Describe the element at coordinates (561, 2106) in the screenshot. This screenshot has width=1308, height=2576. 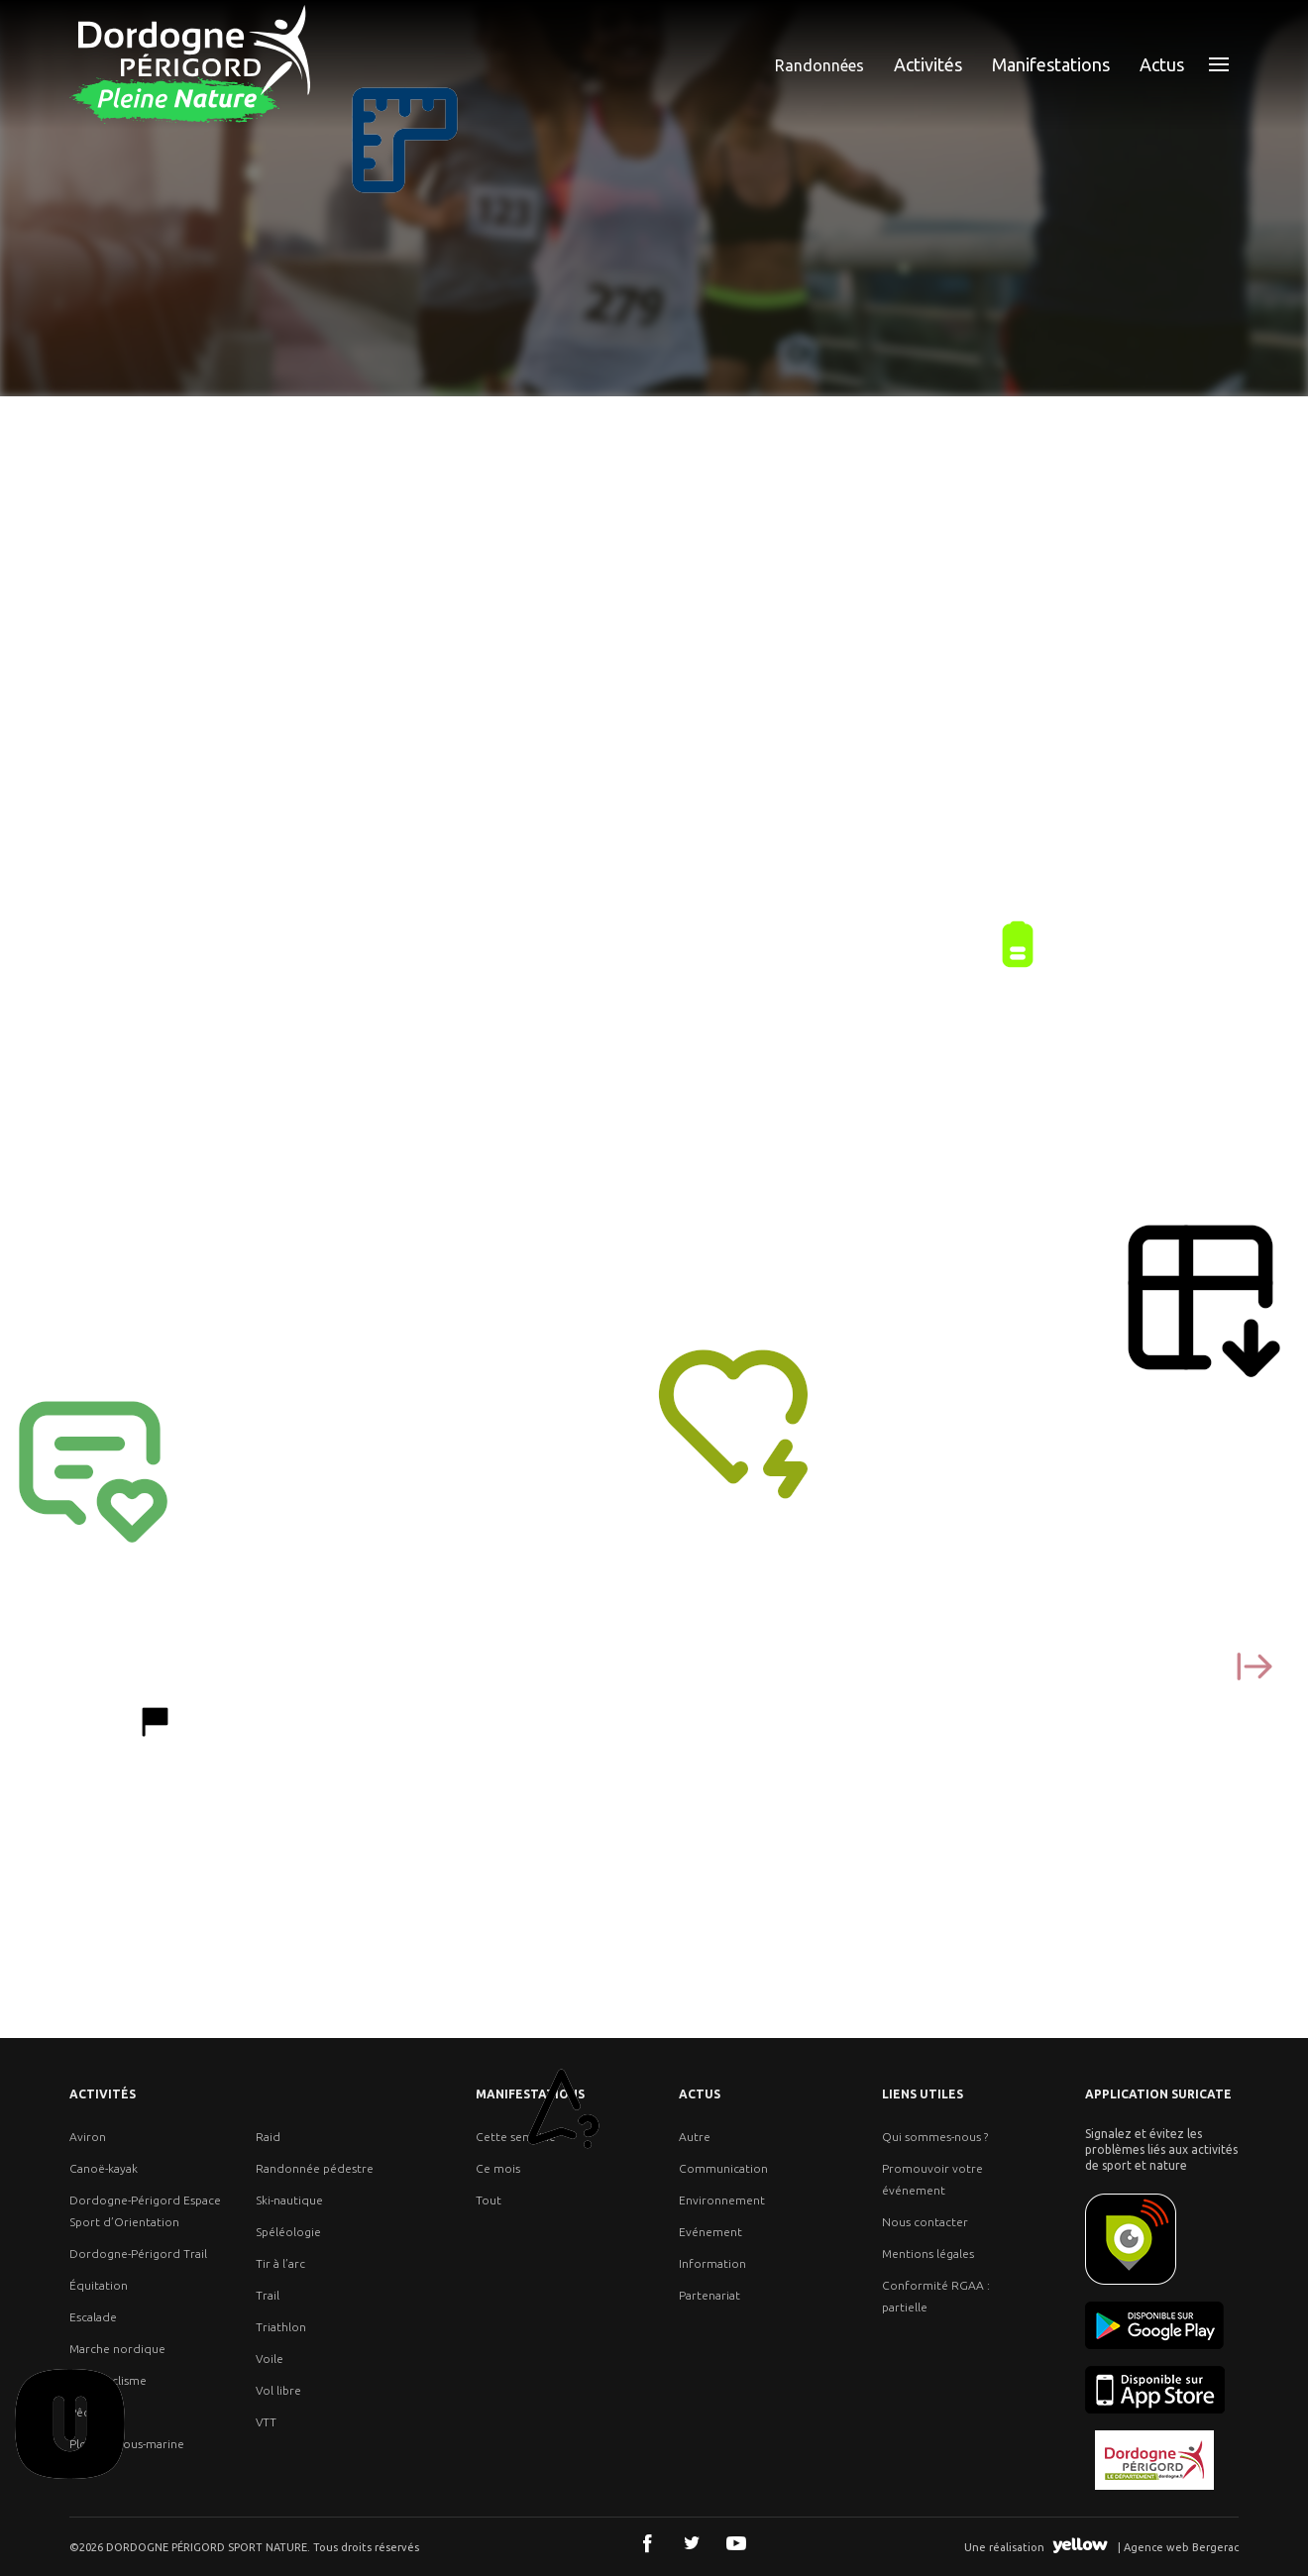
I see `get directions help or navigation assistance` at that location.